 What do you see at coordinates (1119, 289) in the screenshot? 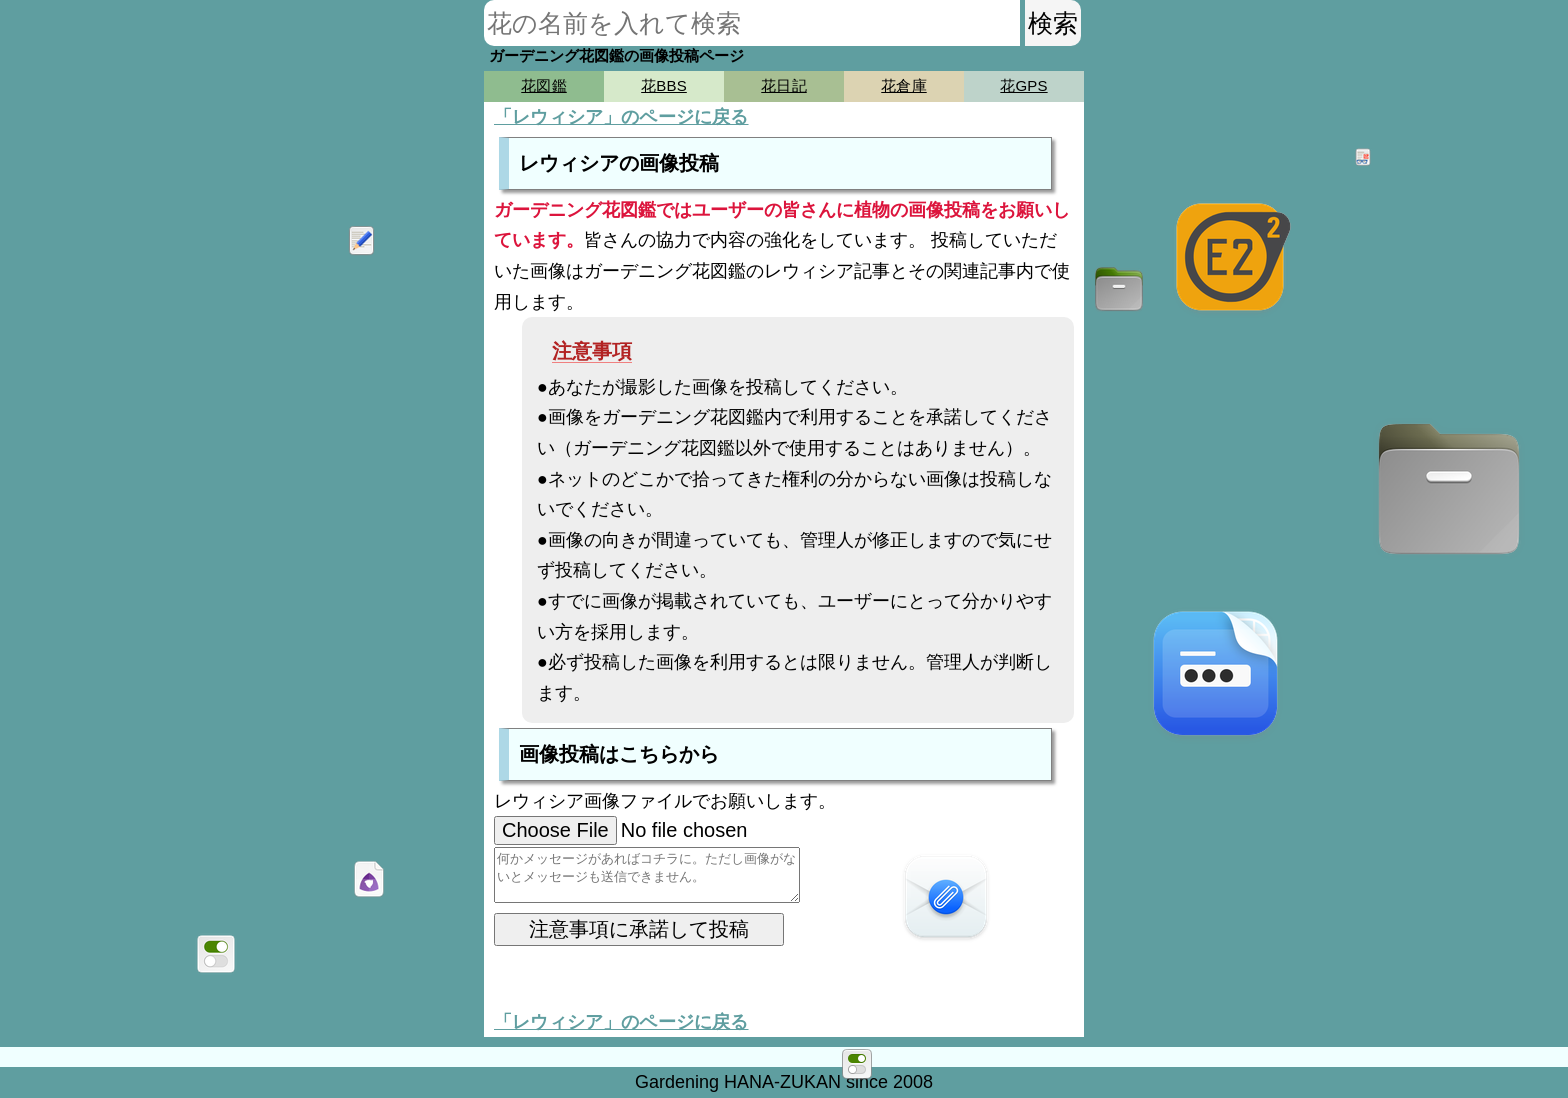
I see `open the file manager application` at bounding box center [1119, 289].